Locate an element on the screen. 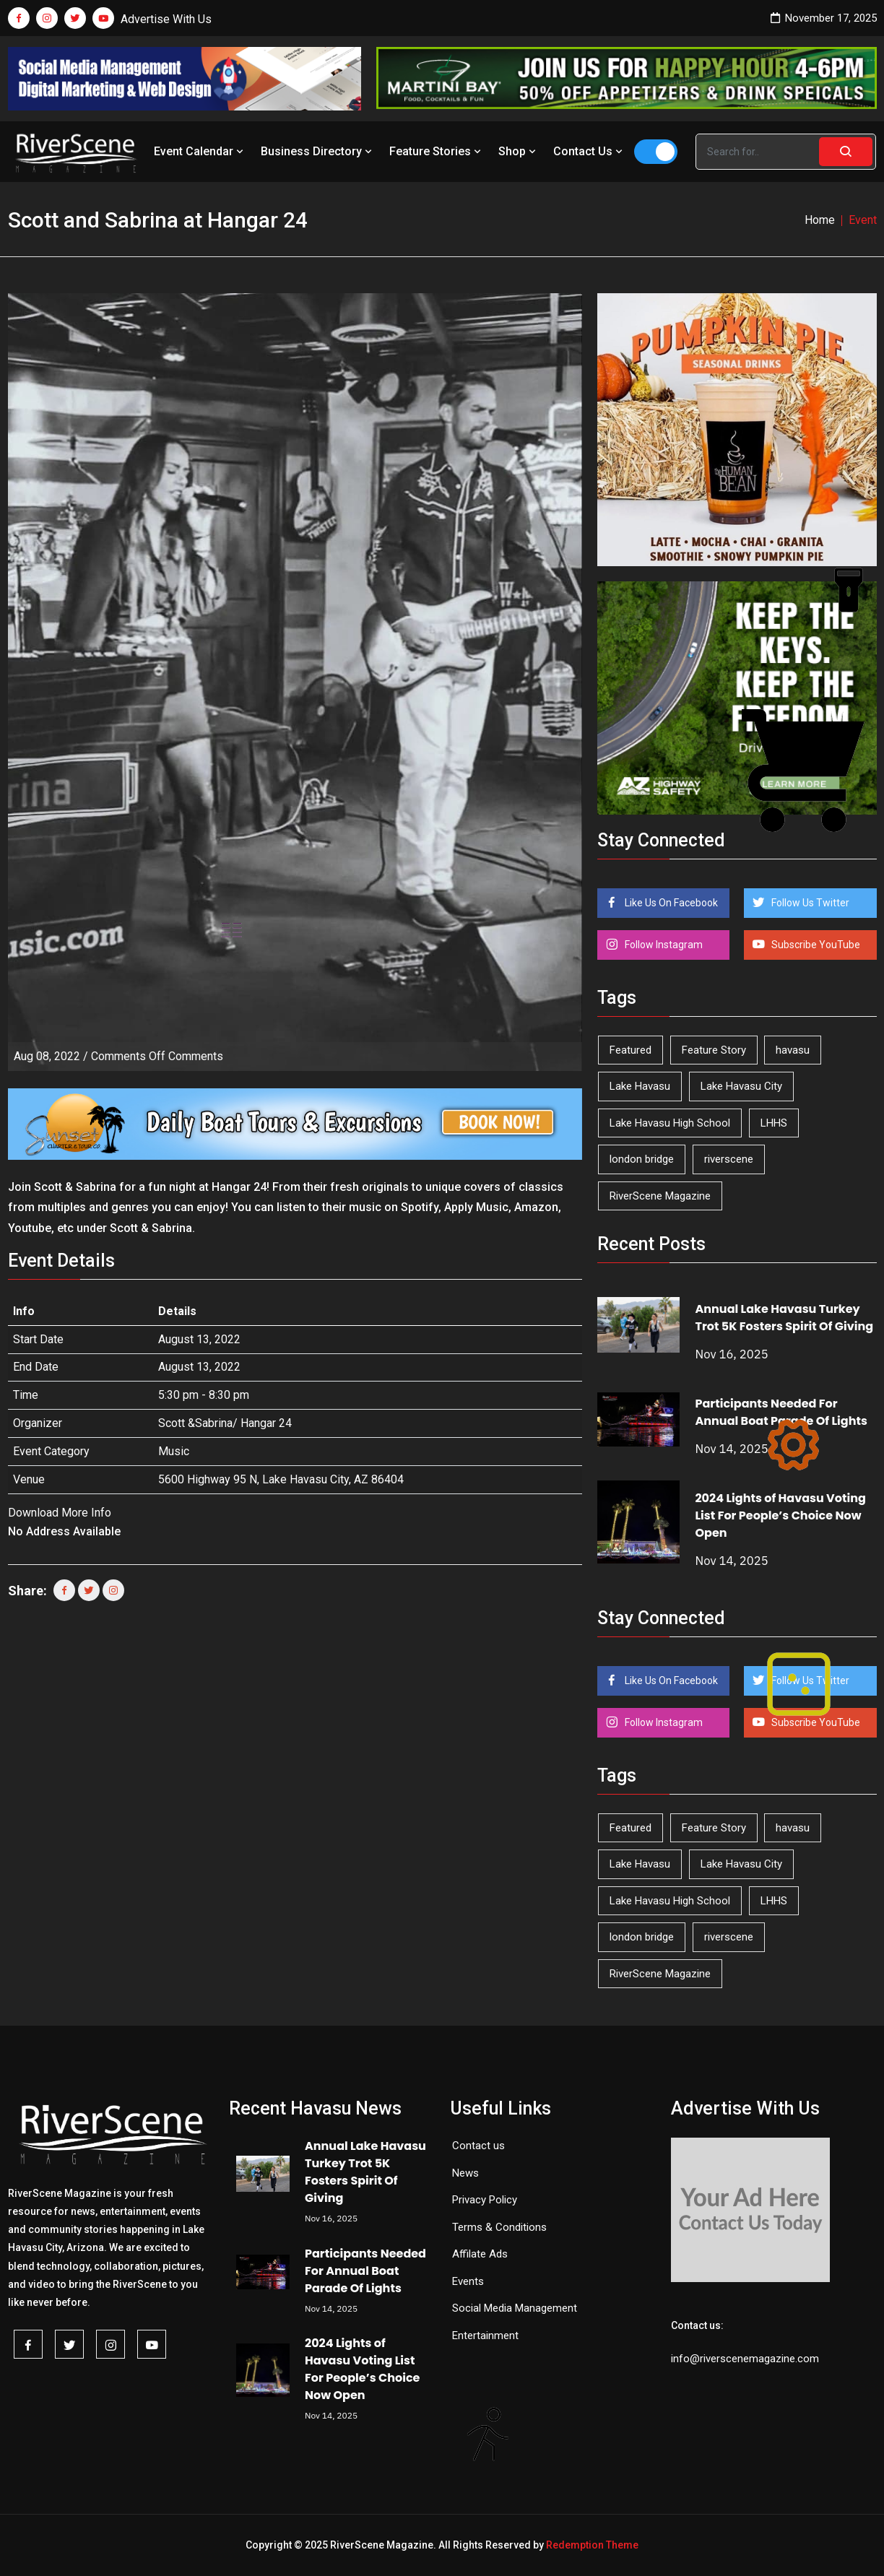 This screenshot has height=2576, width=884. roll dice or generate random number is located at coordinates (799, 1684).